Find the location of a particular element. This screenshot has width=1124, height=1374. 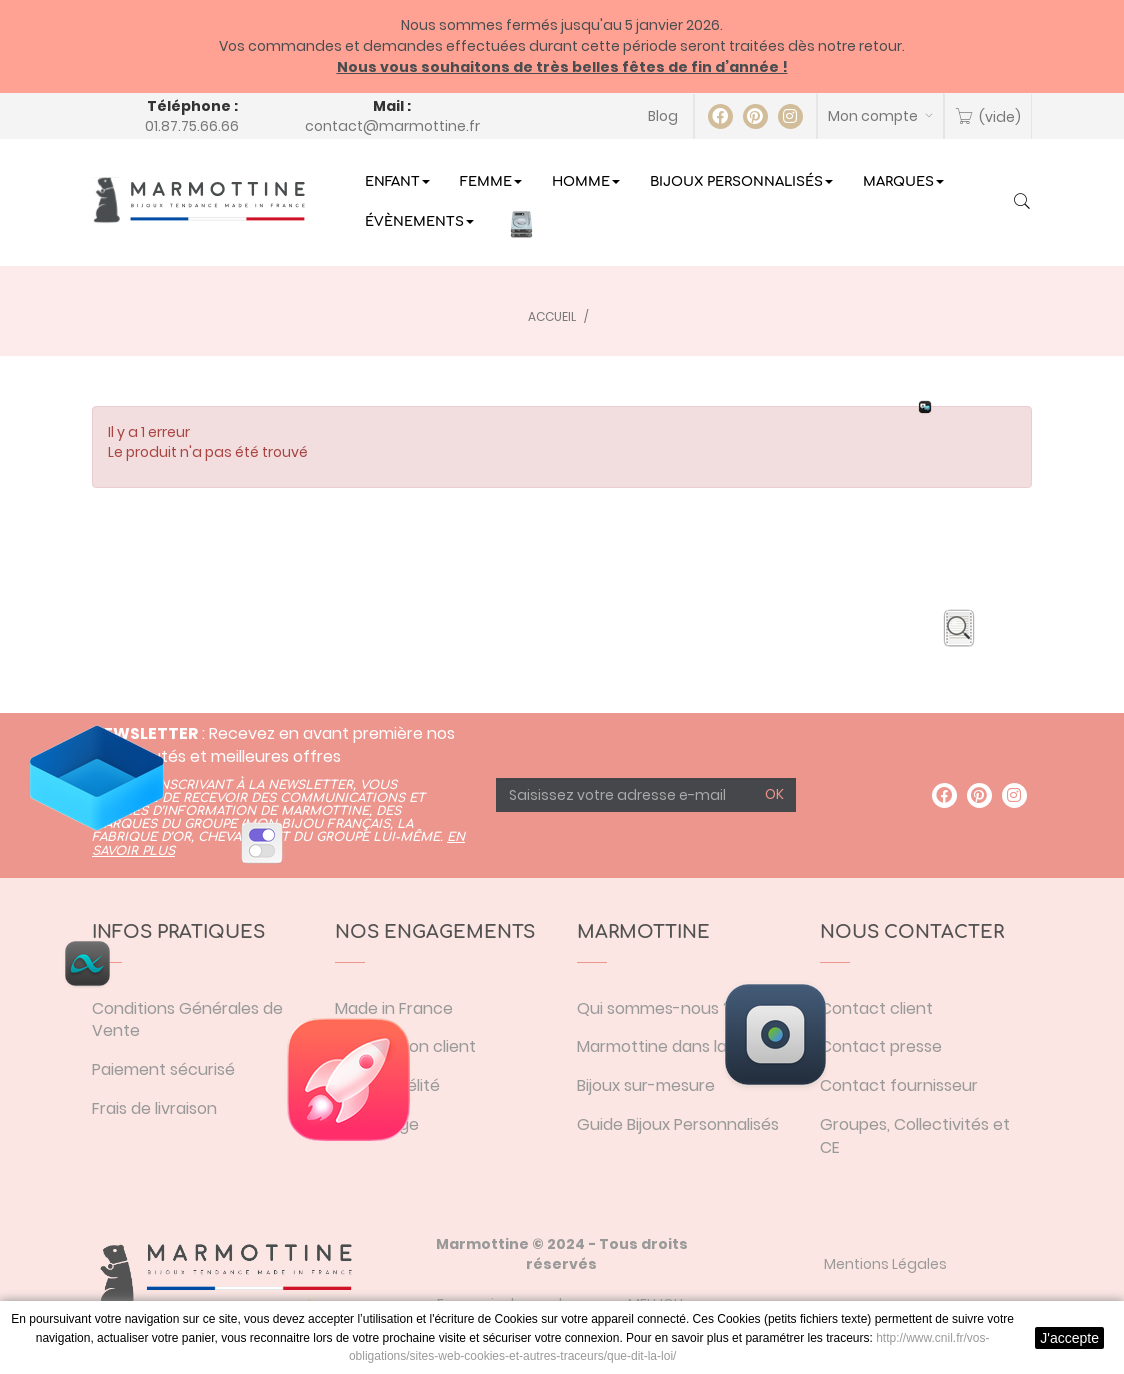

open the translate app is located at coordinates (925, 407).